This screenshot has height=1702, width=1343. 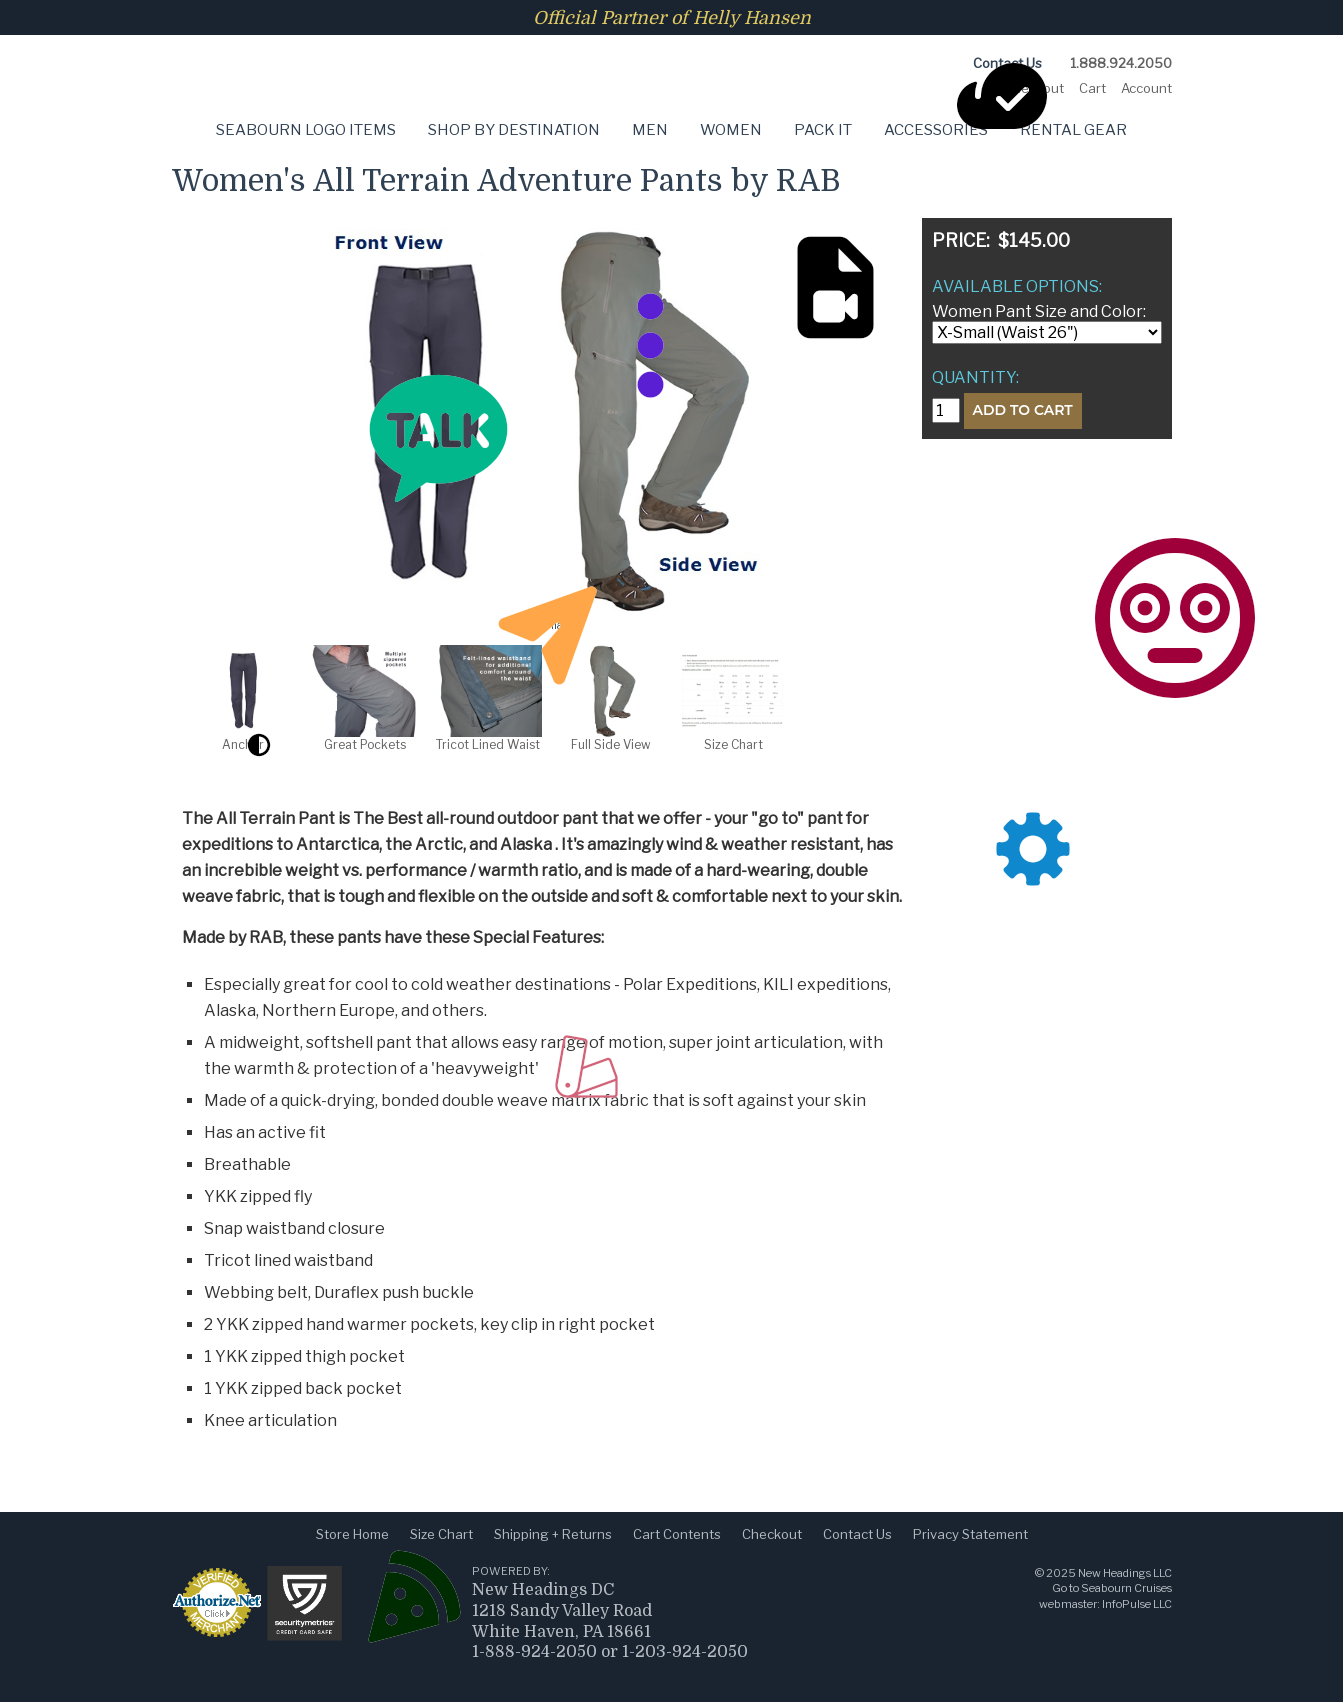 I want to click on browse food delivery options, so click(x=414, y=1596).